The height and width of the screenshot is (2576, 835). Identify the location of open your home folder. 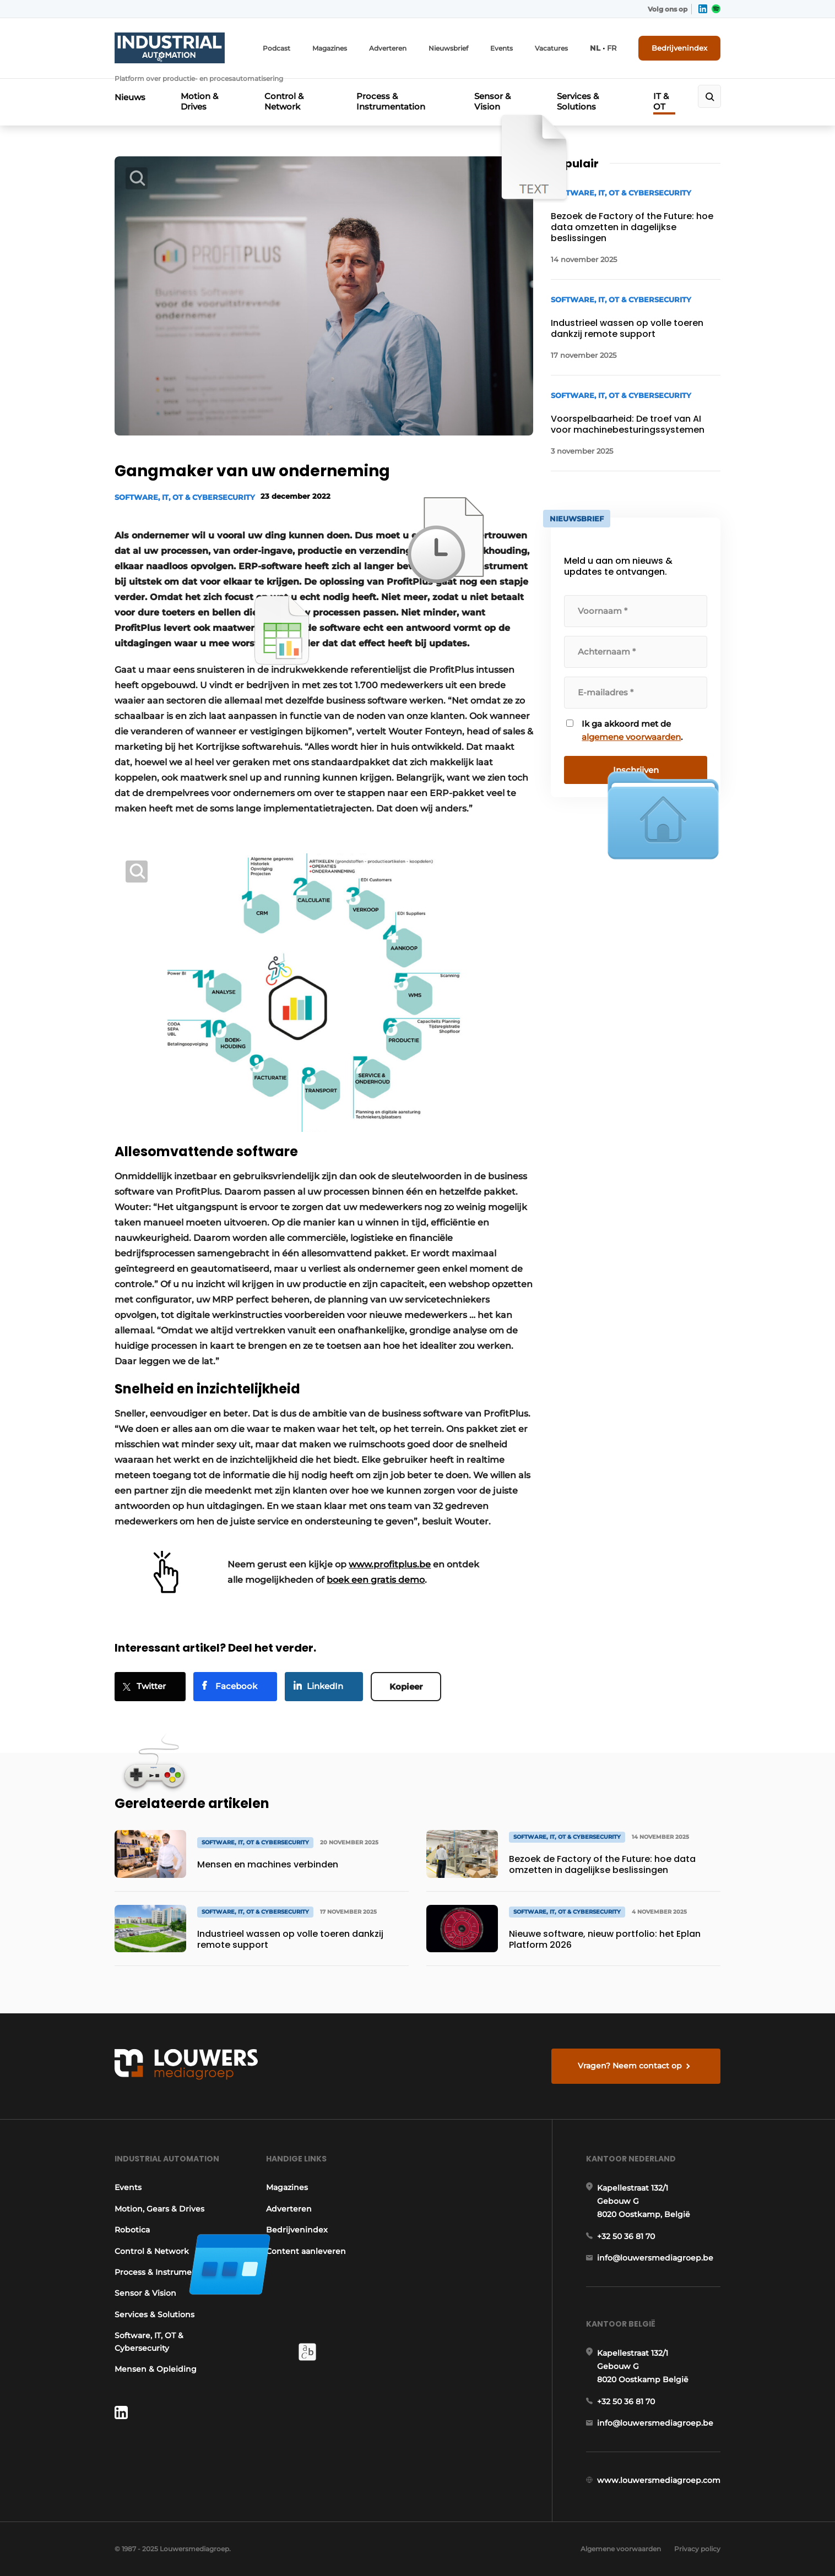
(663, 815).